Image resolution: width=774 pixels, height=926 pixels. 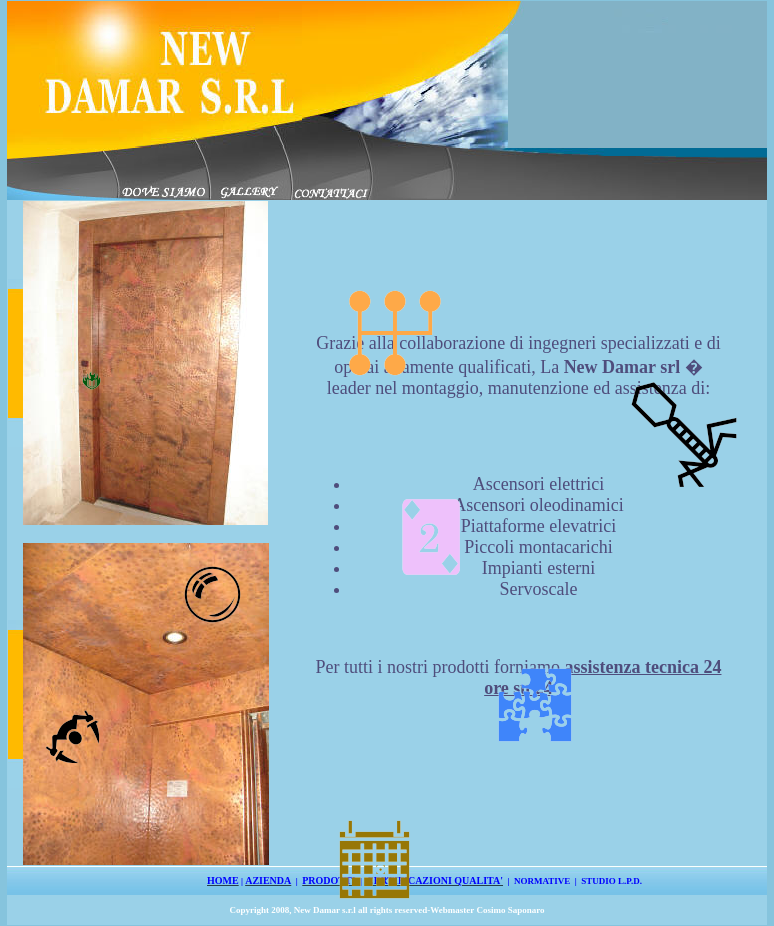 What do you see at coordinates (535, 705) in the screenshot?
I see `access puzzle or brain training games` at bounding box center [535, 705].